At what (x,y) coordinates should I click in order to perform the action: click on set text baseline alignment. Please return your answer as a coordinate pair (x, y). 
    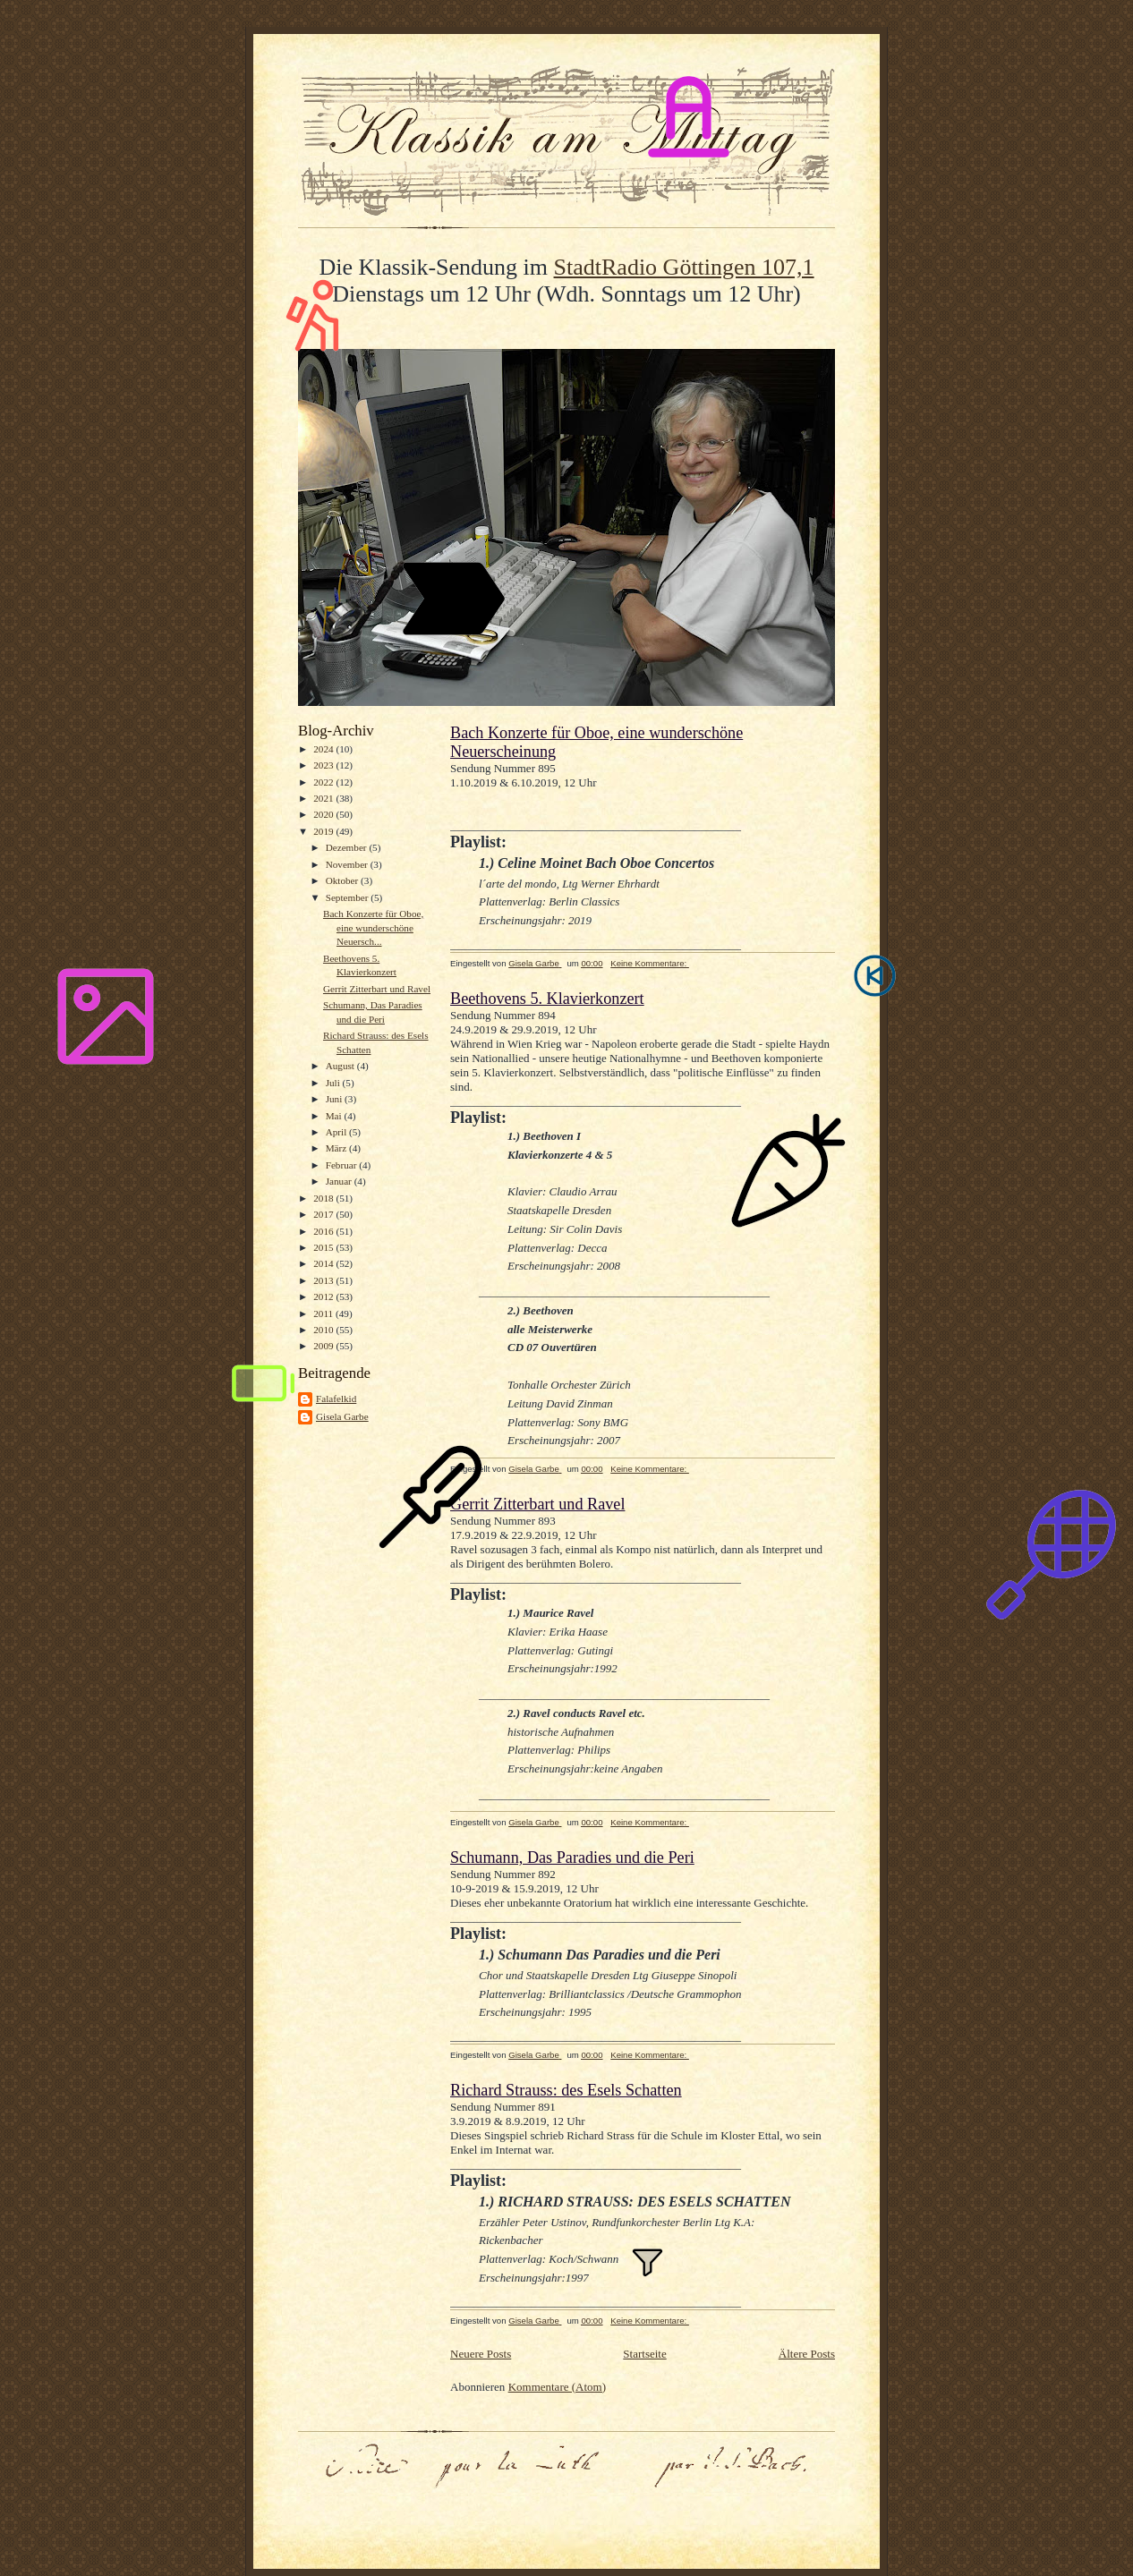
    Looking at the image, I should click on (688, 116).